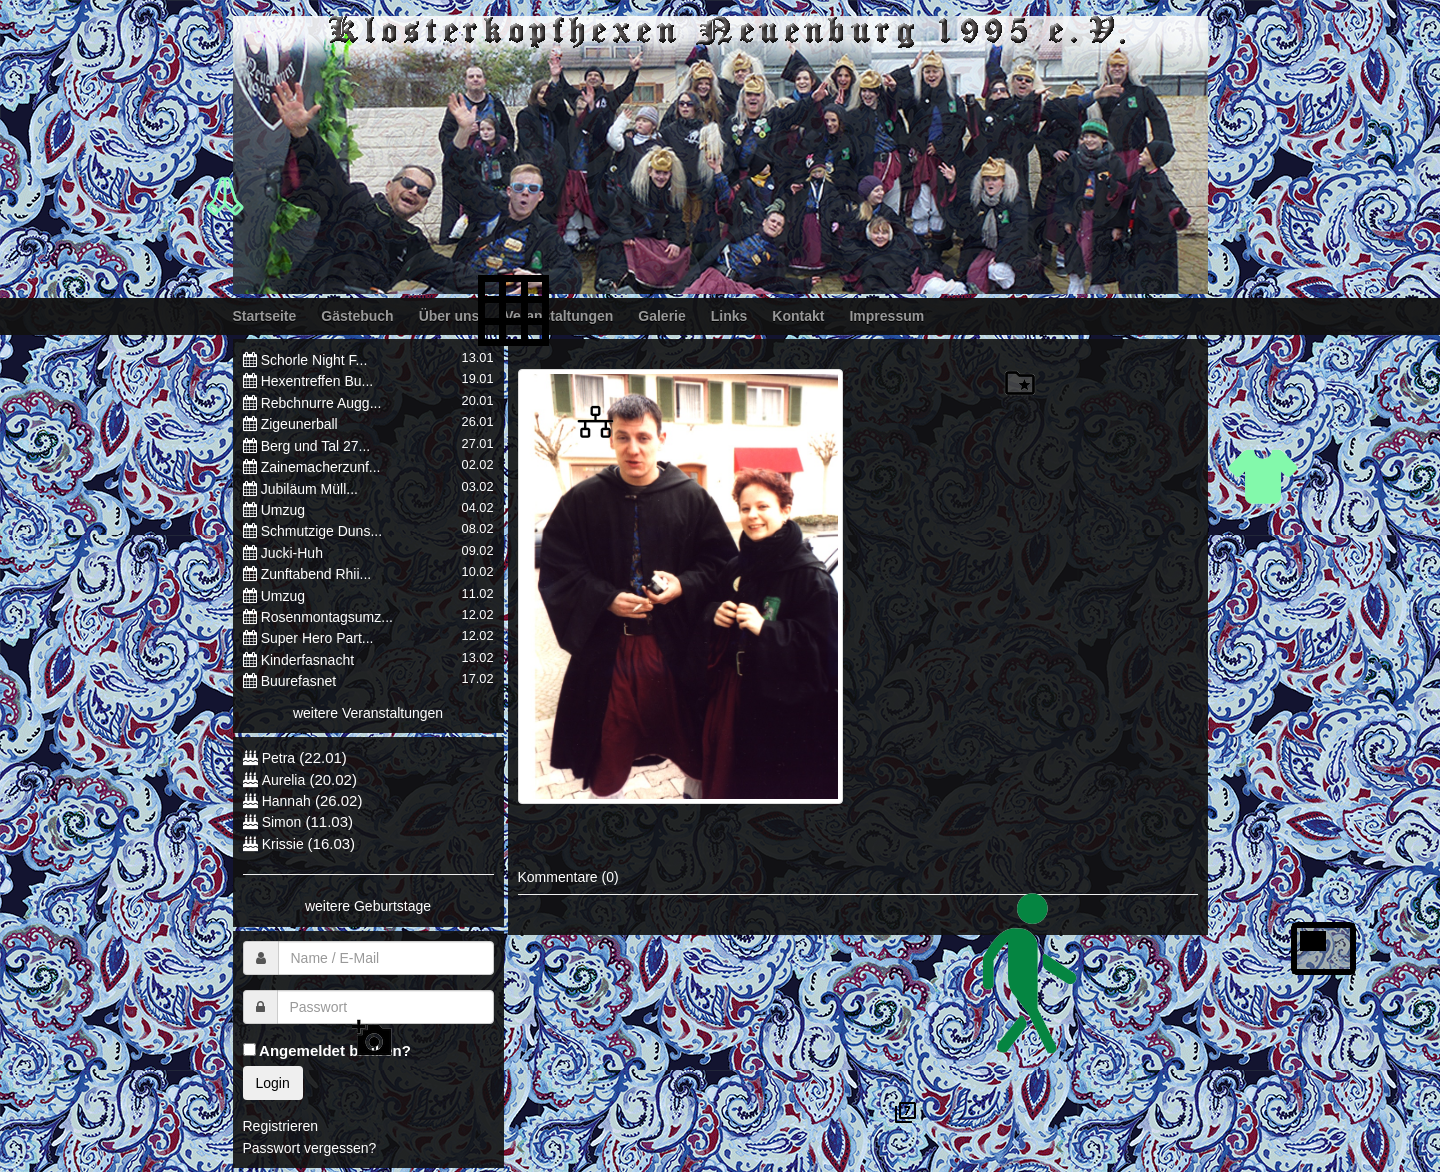 Image resolution: width=1440 pixels, height=1172 pixels. What do you see at coordinates (1020, 383) in the screenshot?
I see `access starred or favorite folders` at bounding box center [1020, 383].